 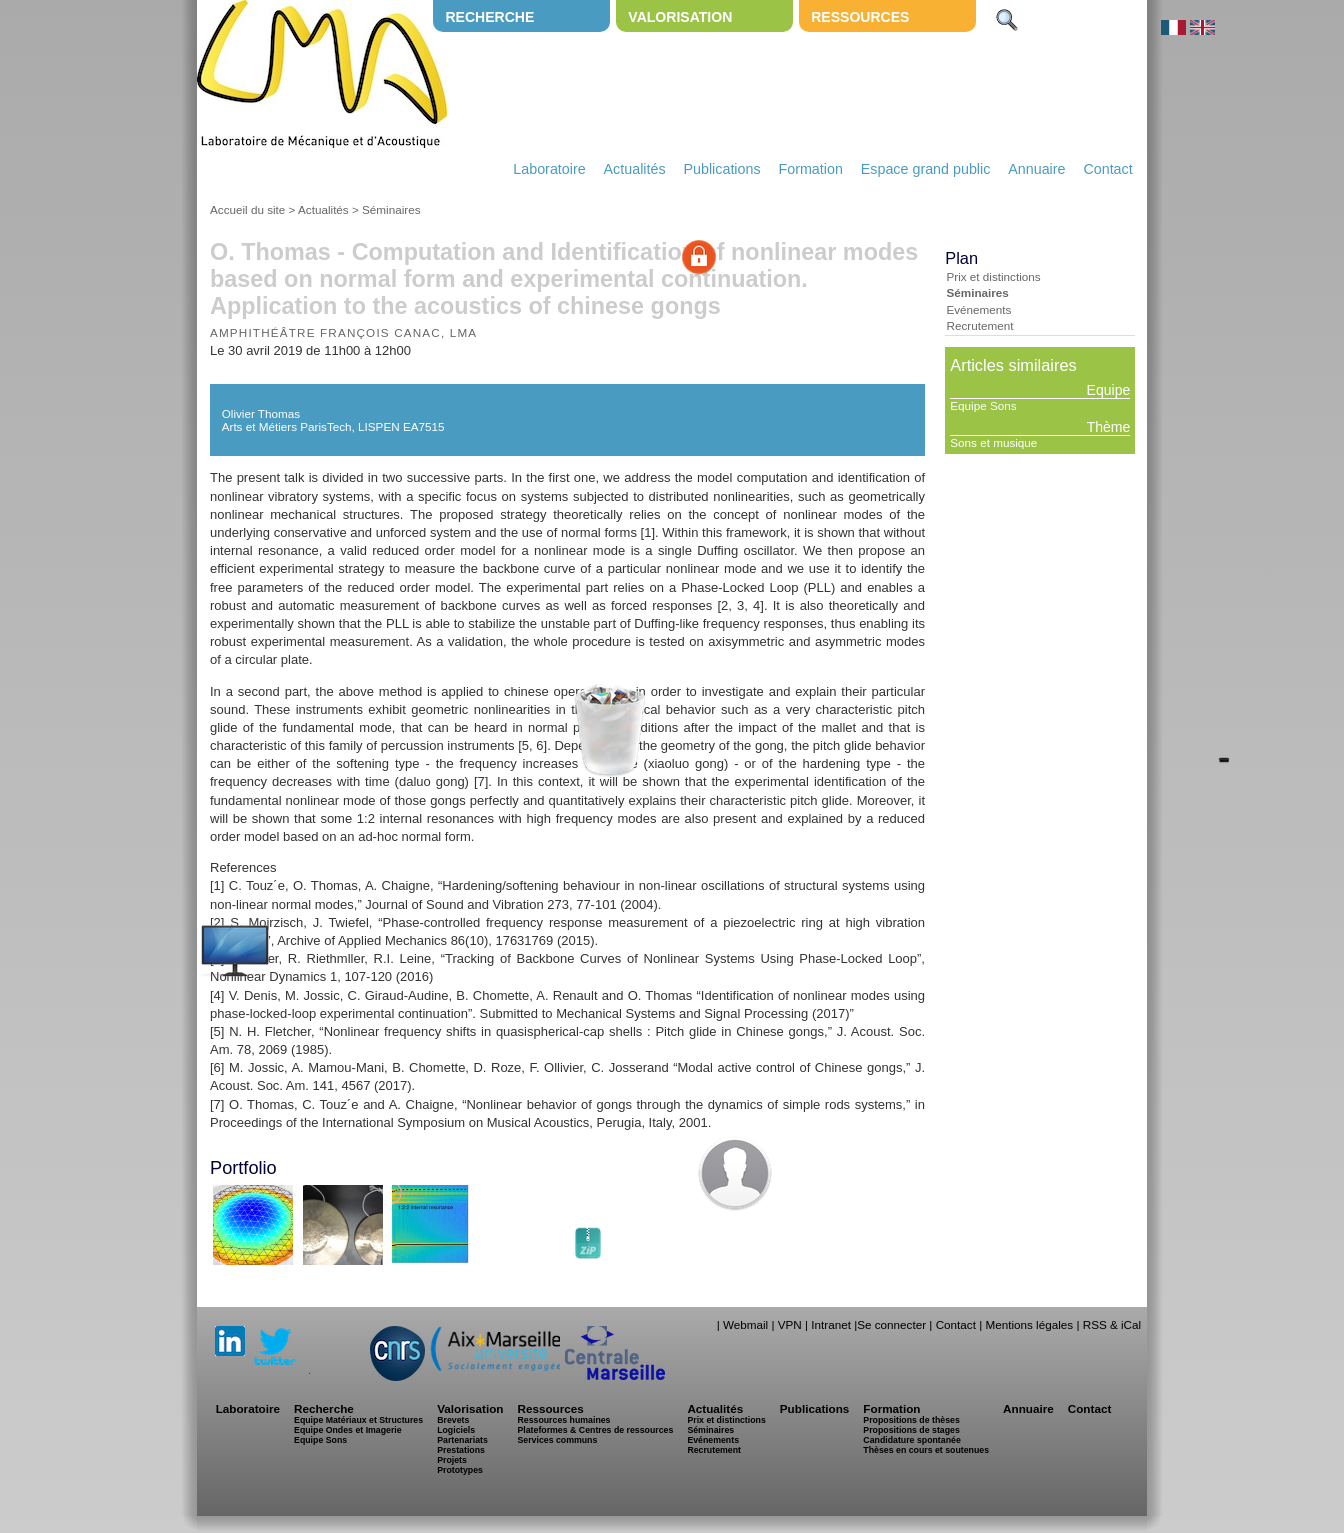 What do you see at coordinates (1224, 761) in the screenshot?
I see `apple tv device in connected devices list` at bounding box center [1224, 761].